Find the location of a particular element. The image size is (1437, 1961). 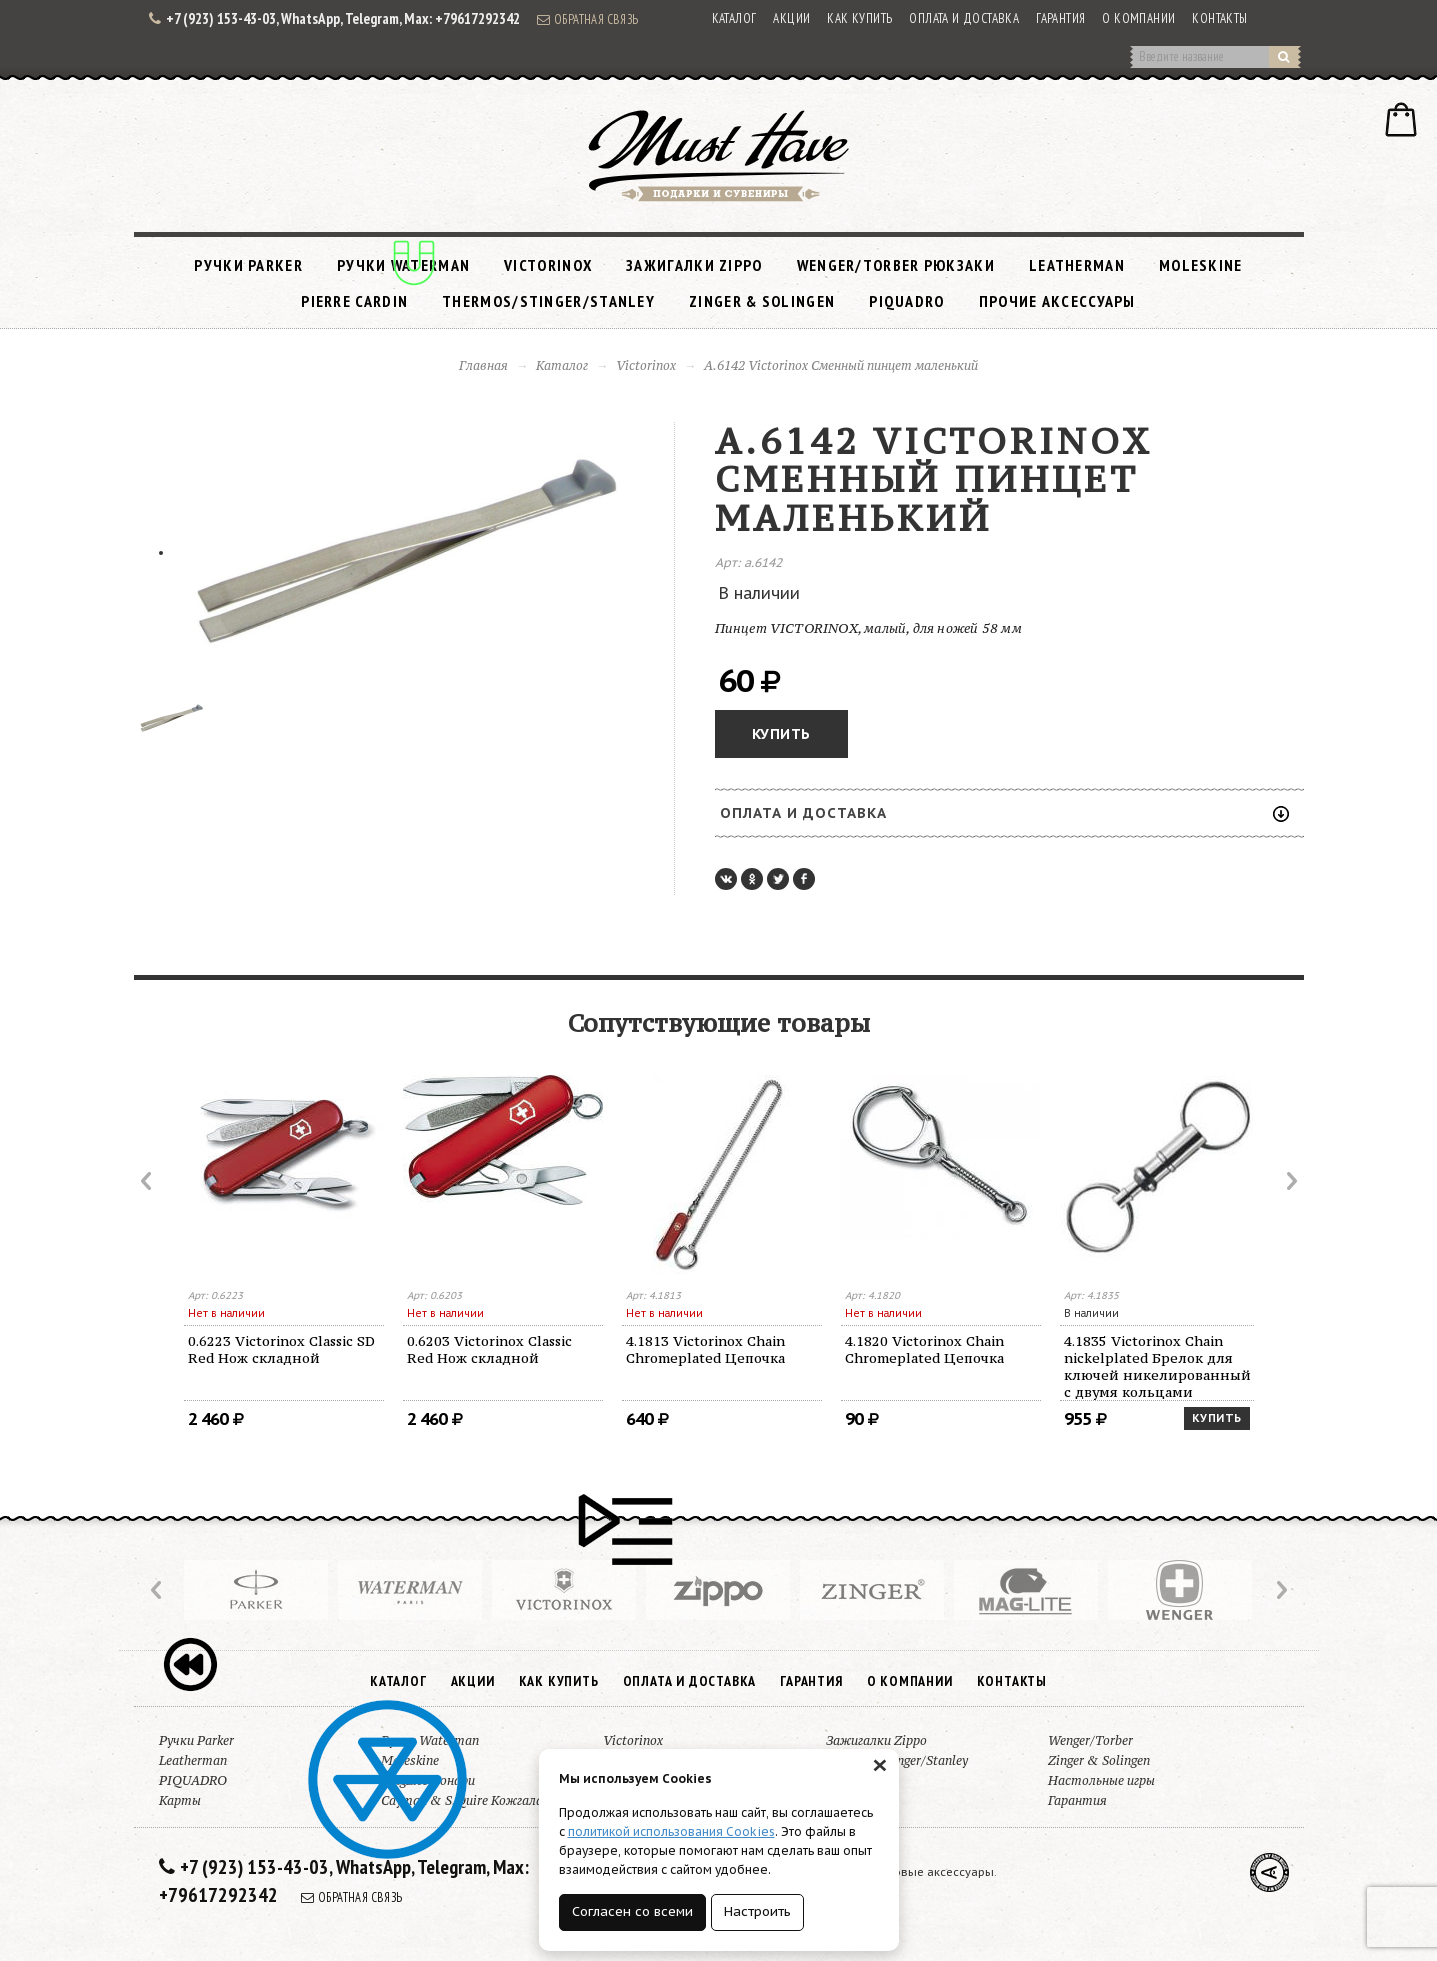

step through code one line at a time during debugging is located at coordinates (625, 1531).